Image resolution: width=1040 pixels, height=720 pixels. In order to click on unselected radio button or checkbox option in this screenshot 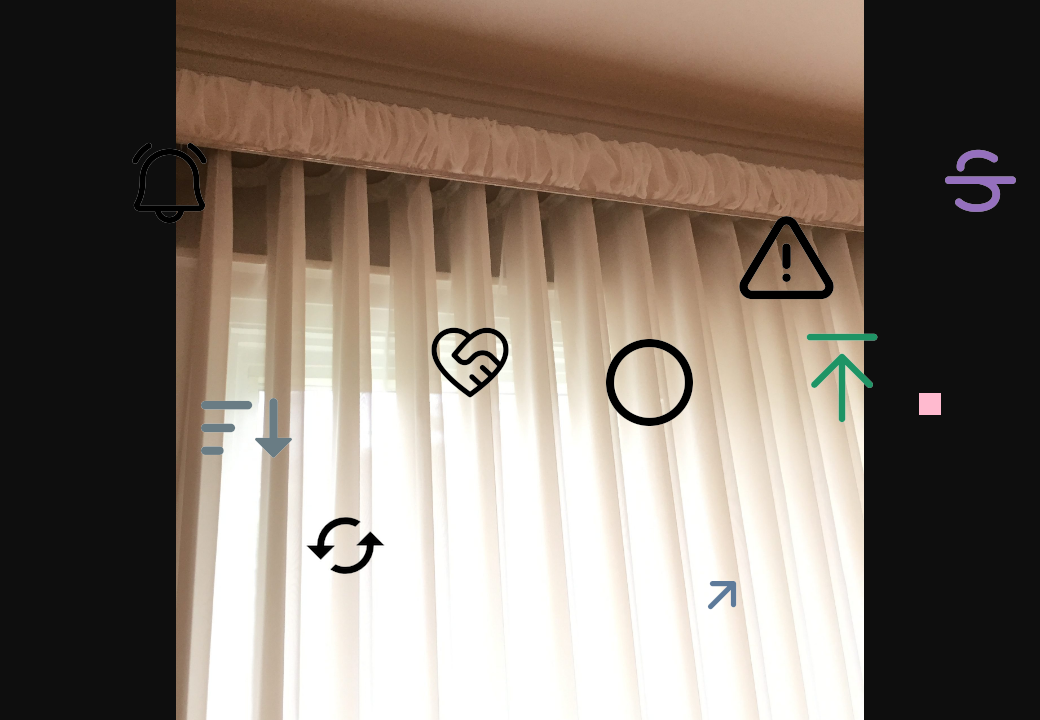, I will do `click(649, 382)`.